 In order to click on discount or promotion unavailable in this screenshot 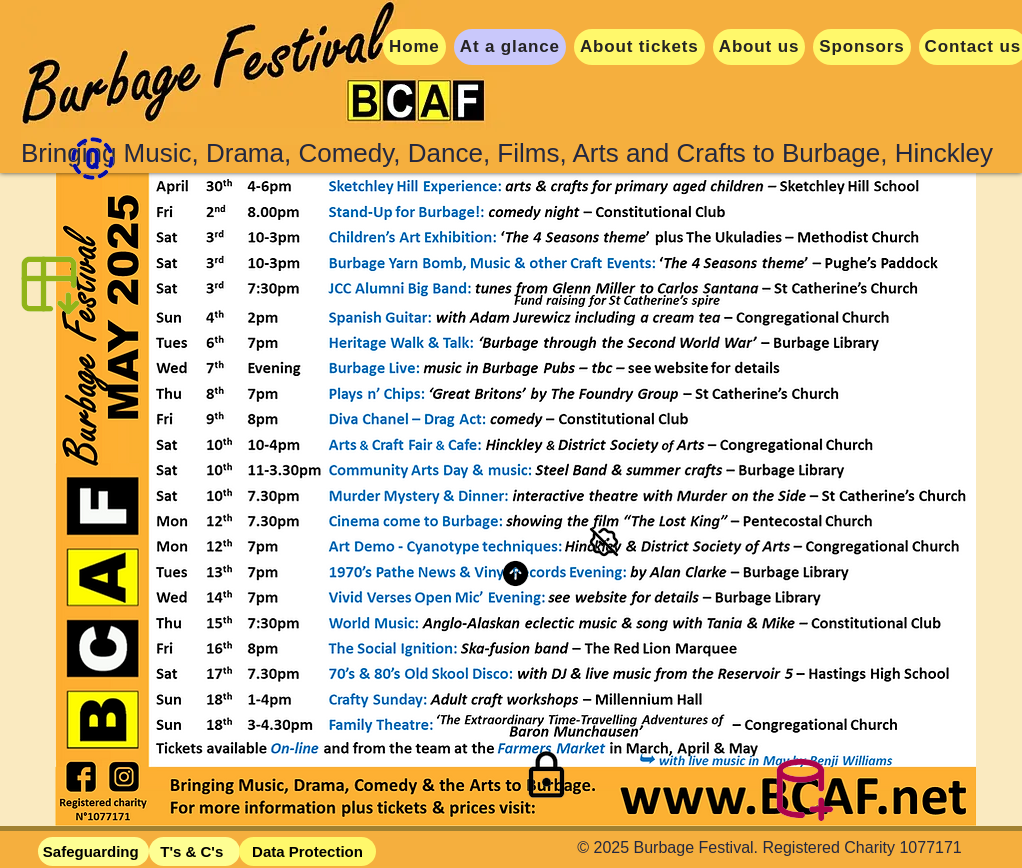, I will do `click(604, 542)`.